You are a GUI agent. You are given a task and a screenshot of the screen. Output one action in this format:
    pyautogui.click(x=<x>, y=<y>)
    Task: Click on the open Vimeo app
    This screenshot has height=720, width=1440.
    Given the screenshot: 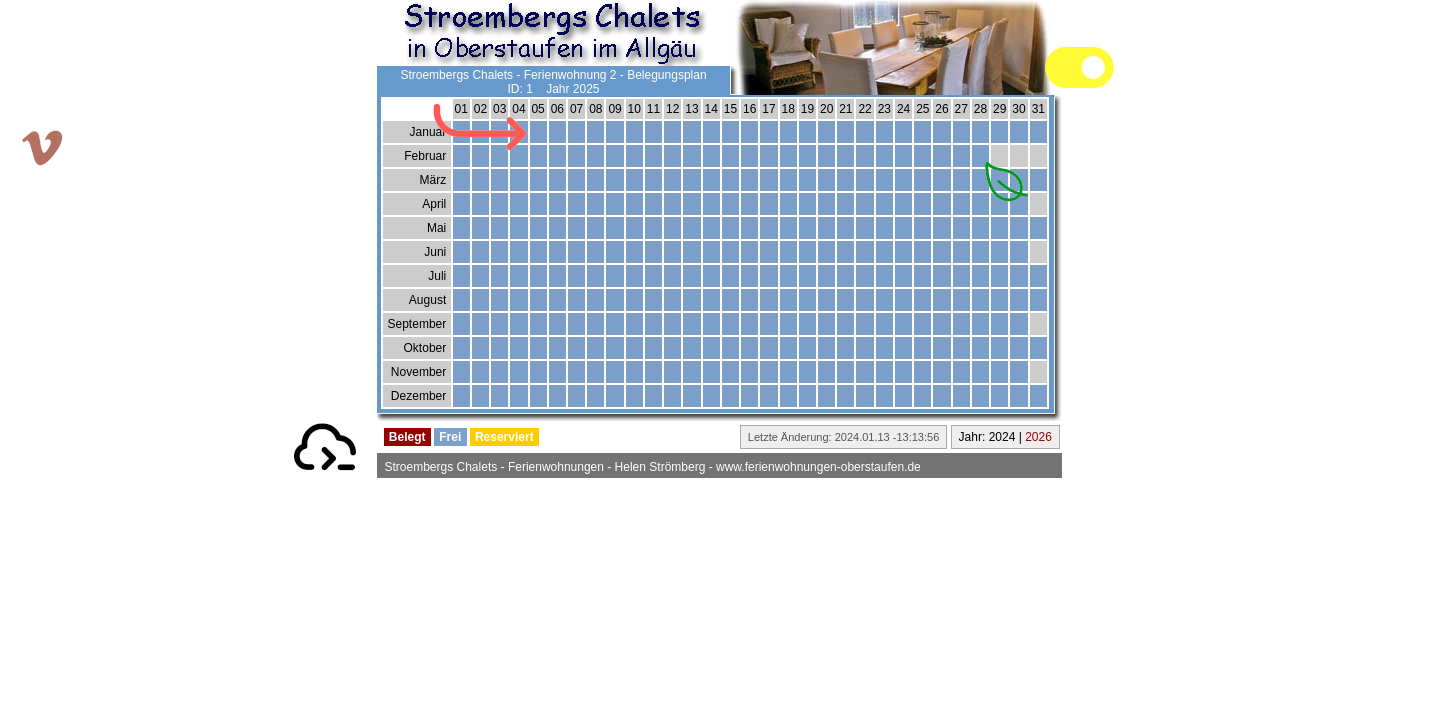 What is the action you would take?
    pyautogui.click(x=42, y=148)
    